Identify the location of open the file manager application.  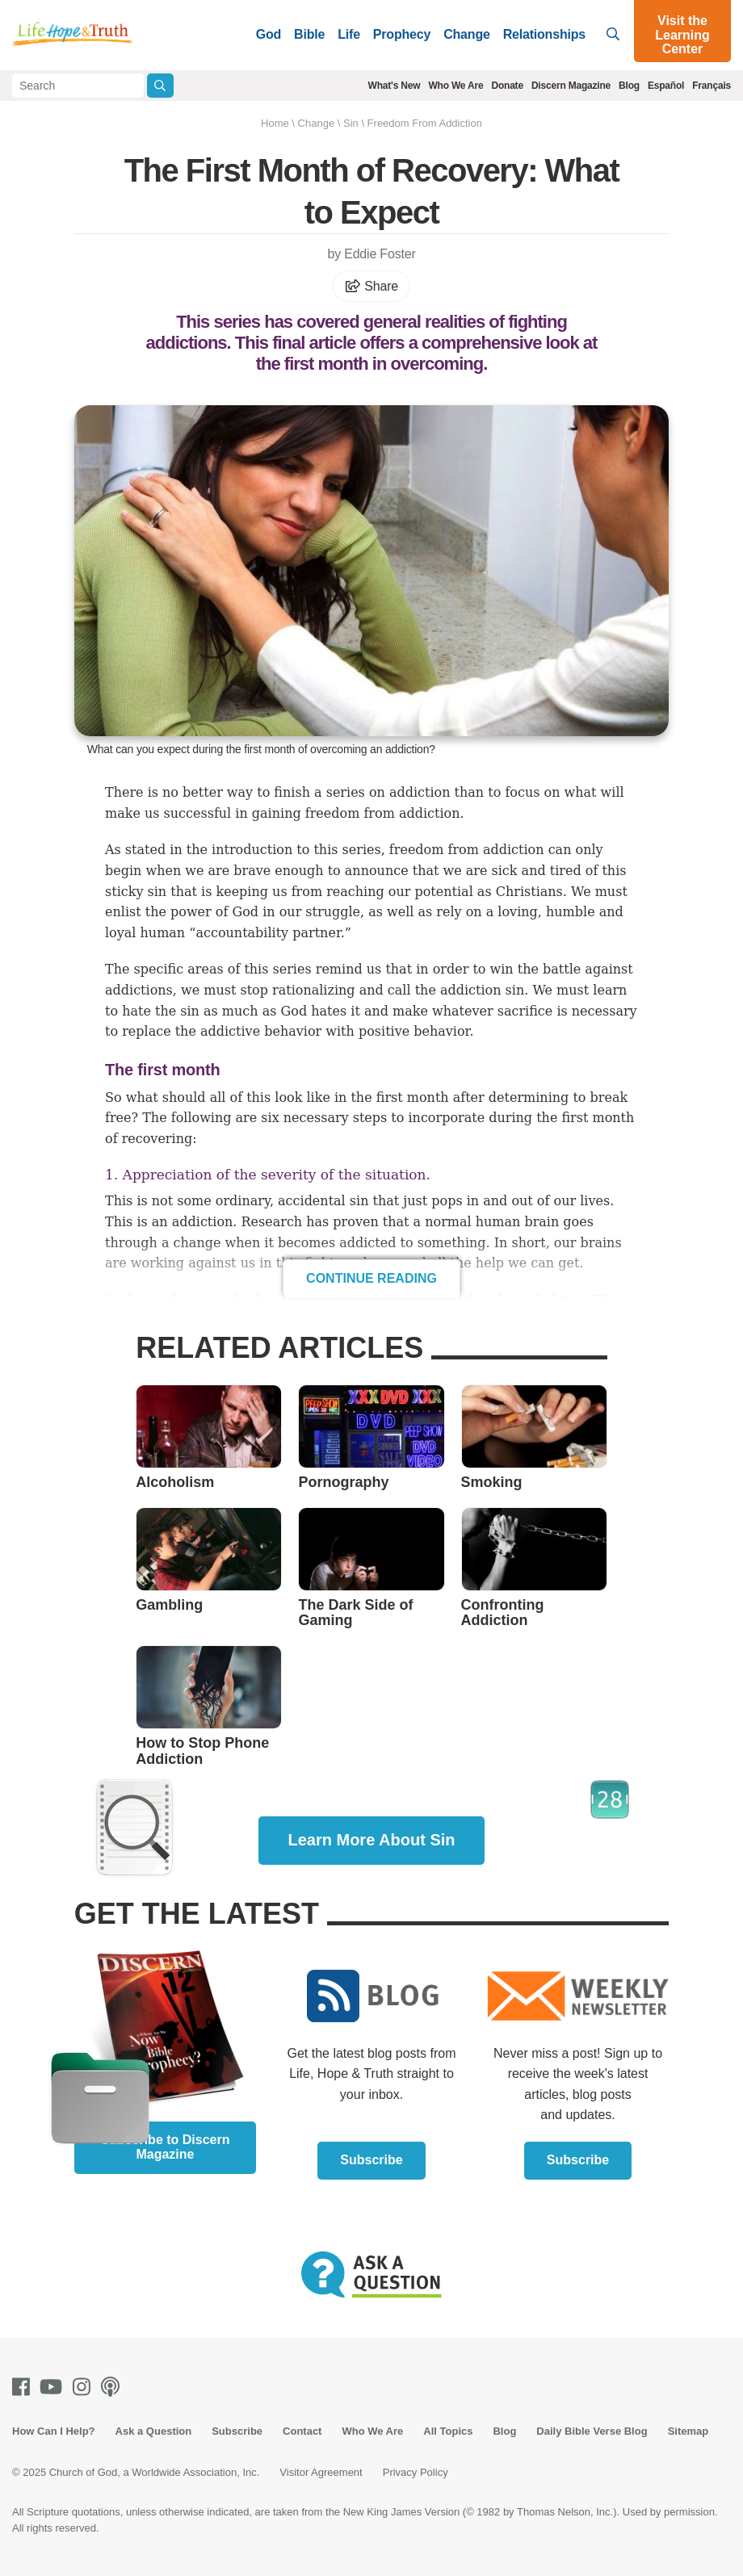
(100, 2098).